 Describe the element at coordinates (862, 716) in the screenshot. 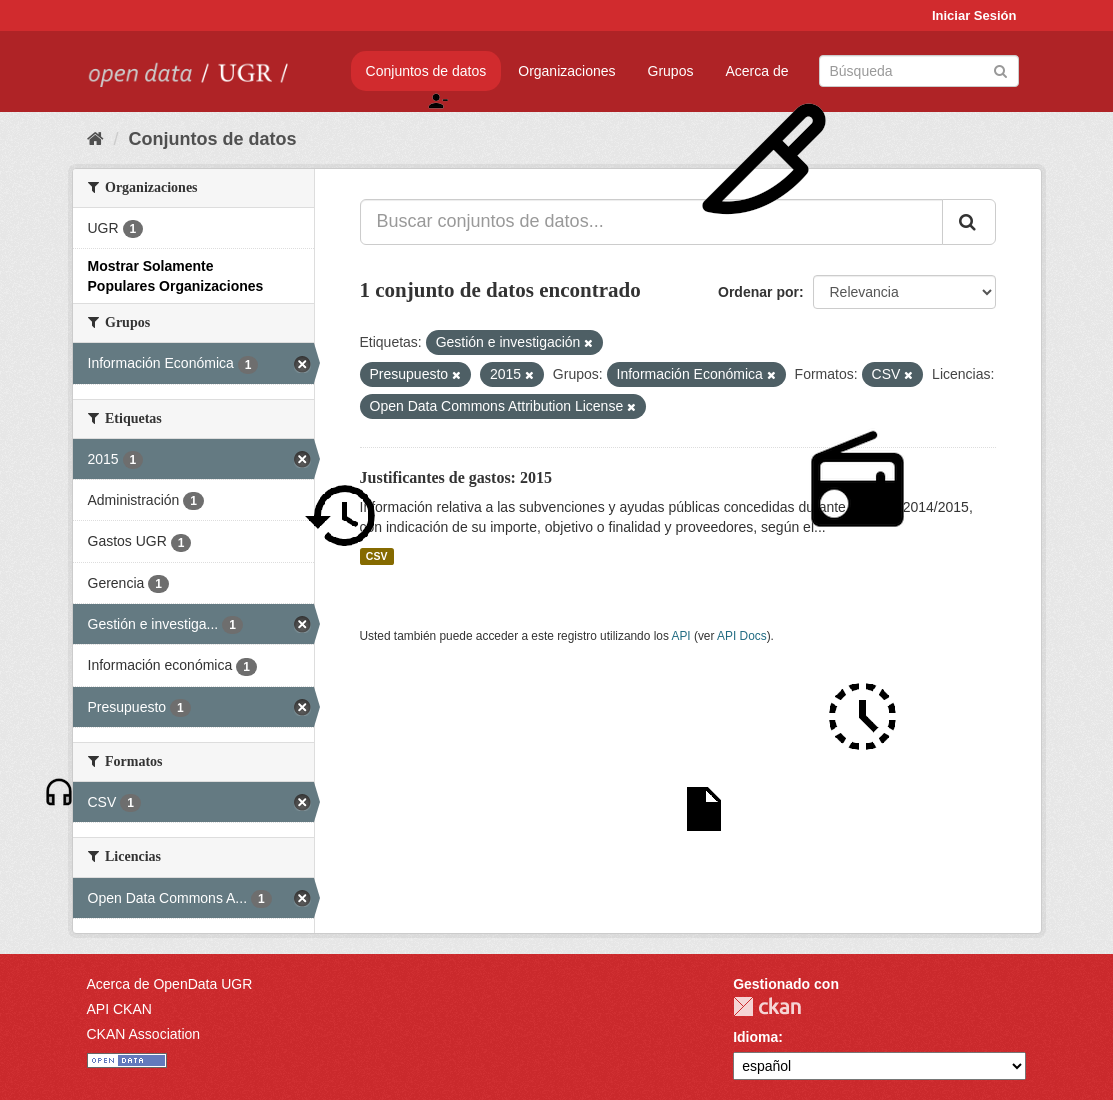

I see `indicates history tracking is disabled` at that location.